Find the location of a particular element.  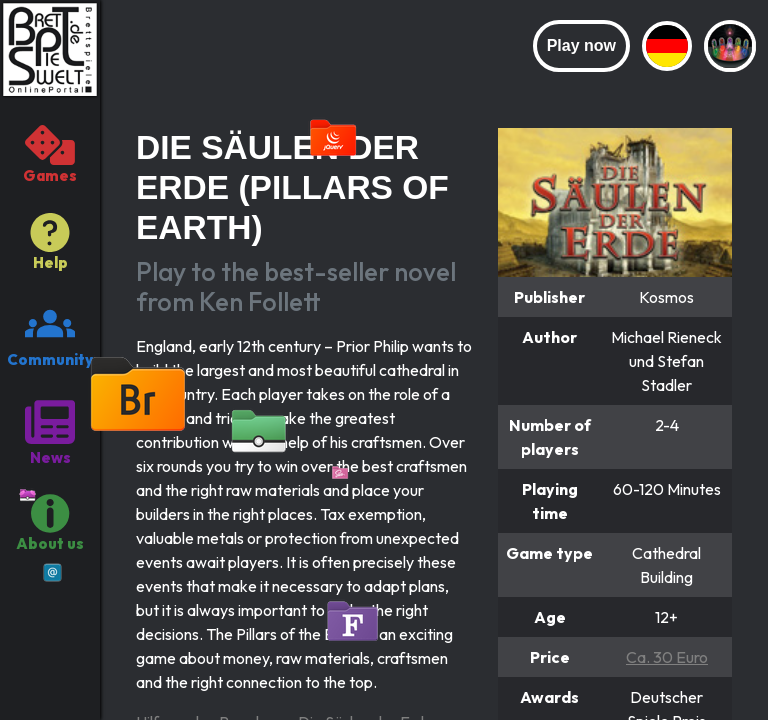

folder for storing pokémon-related files or games is located at coordinates (258, 432).